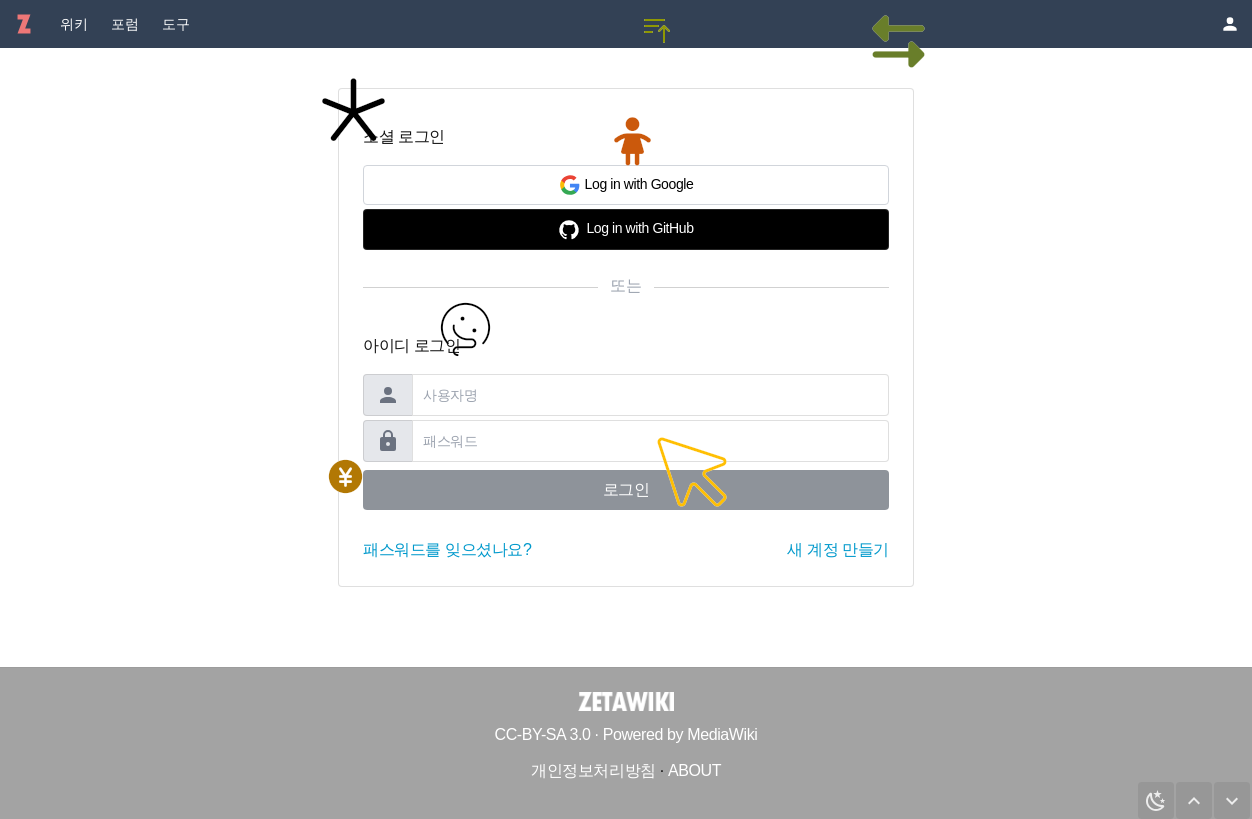 This screenshot has height=819, width=1252. What do you see at coordinates (657, 30) in the screenshot?
I see `sort list in ascending order` at bounding box center [657, 30].